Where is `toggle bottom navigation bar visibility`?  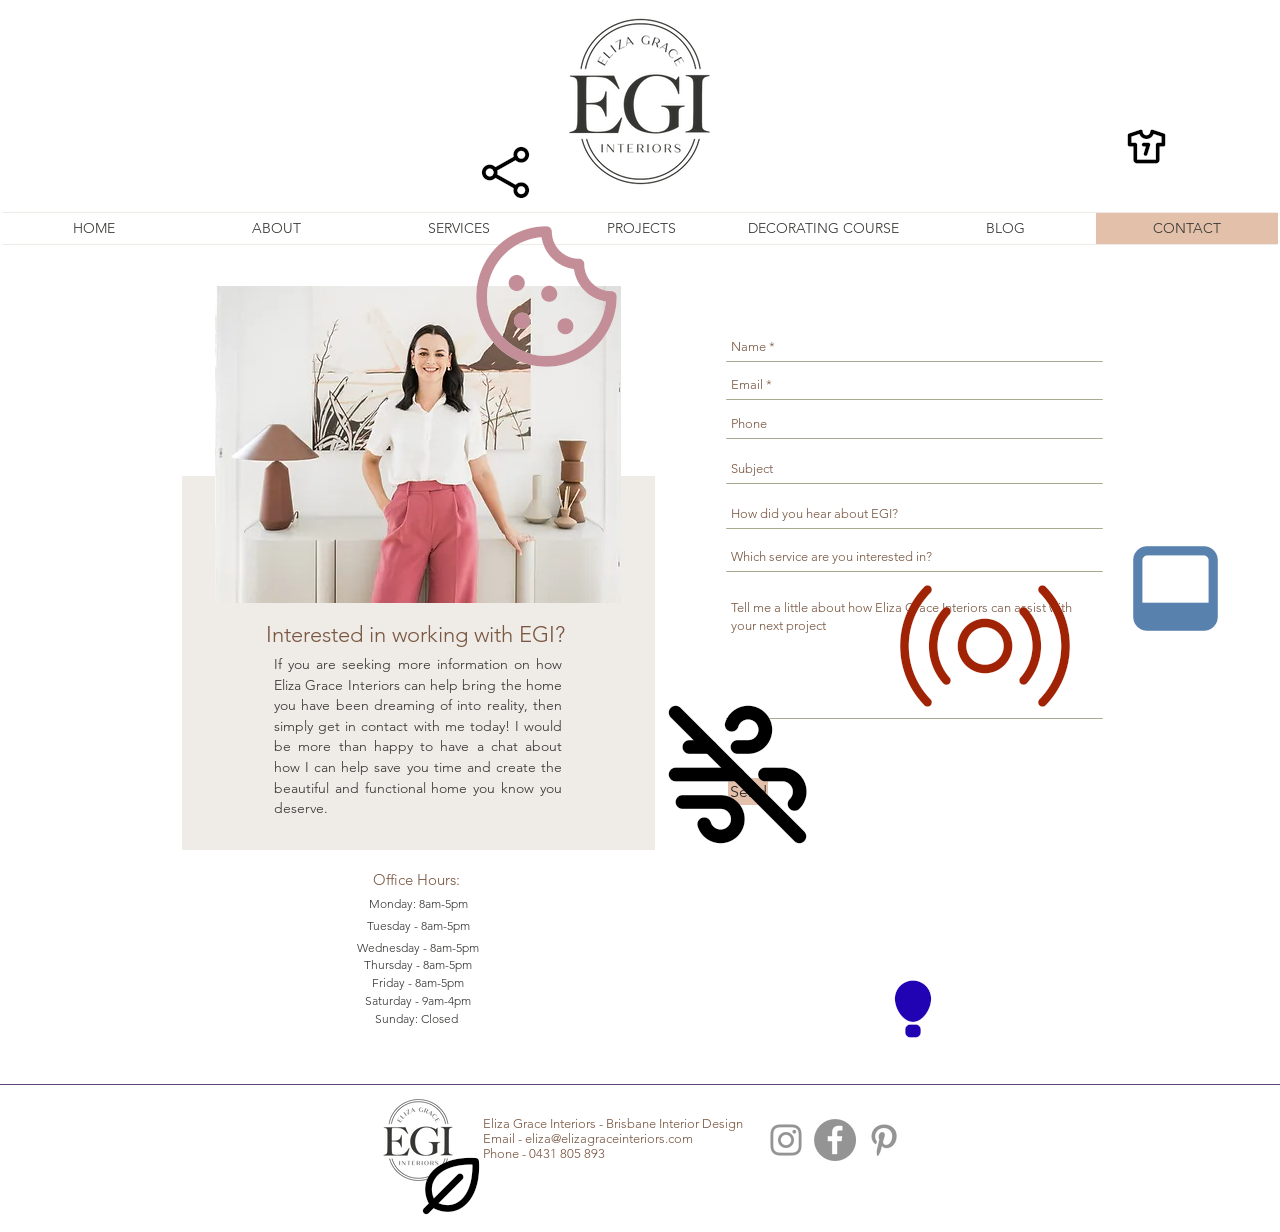 toggle bottom navigation bar visibility is located at coordinates (1175, 588).